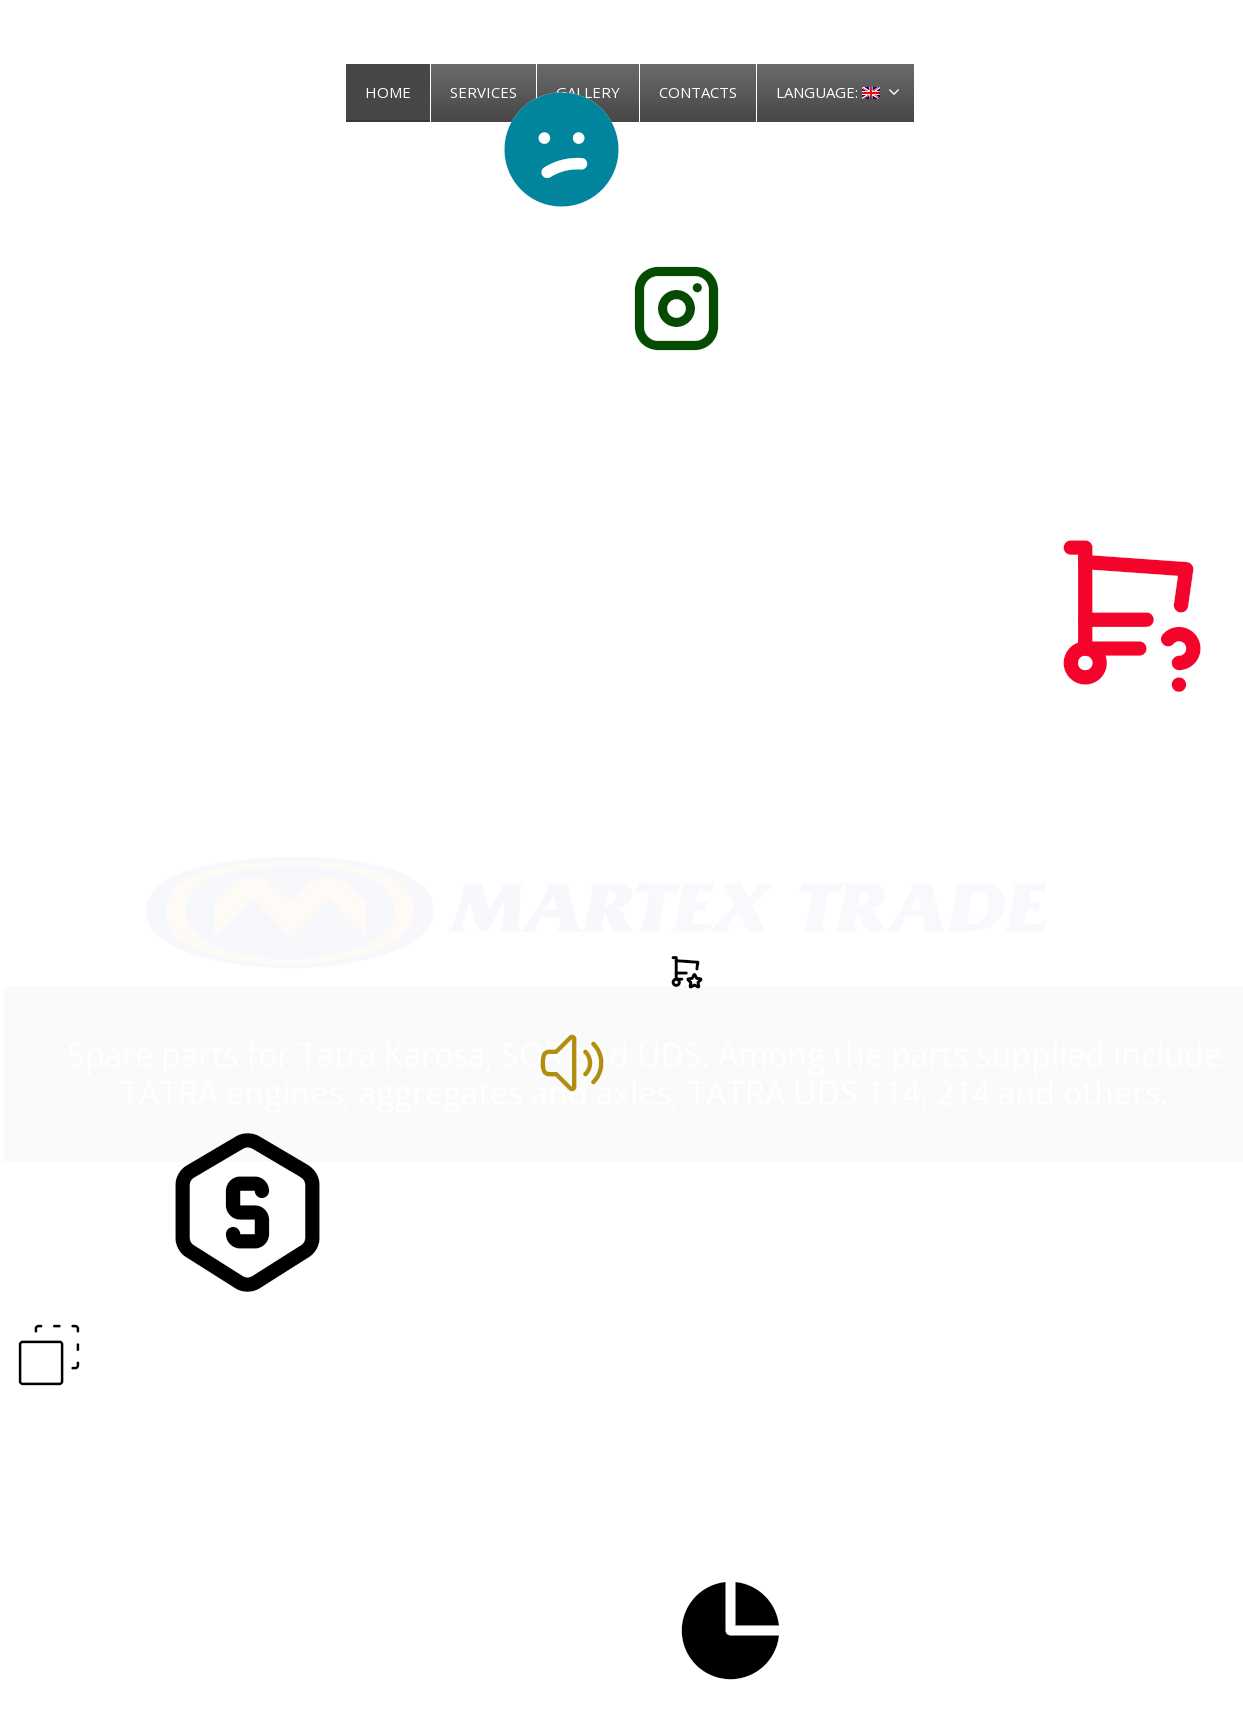 This screenshot has width=1243, height=1721. I want to click on view pie chart analytics, so click(730, 1630).